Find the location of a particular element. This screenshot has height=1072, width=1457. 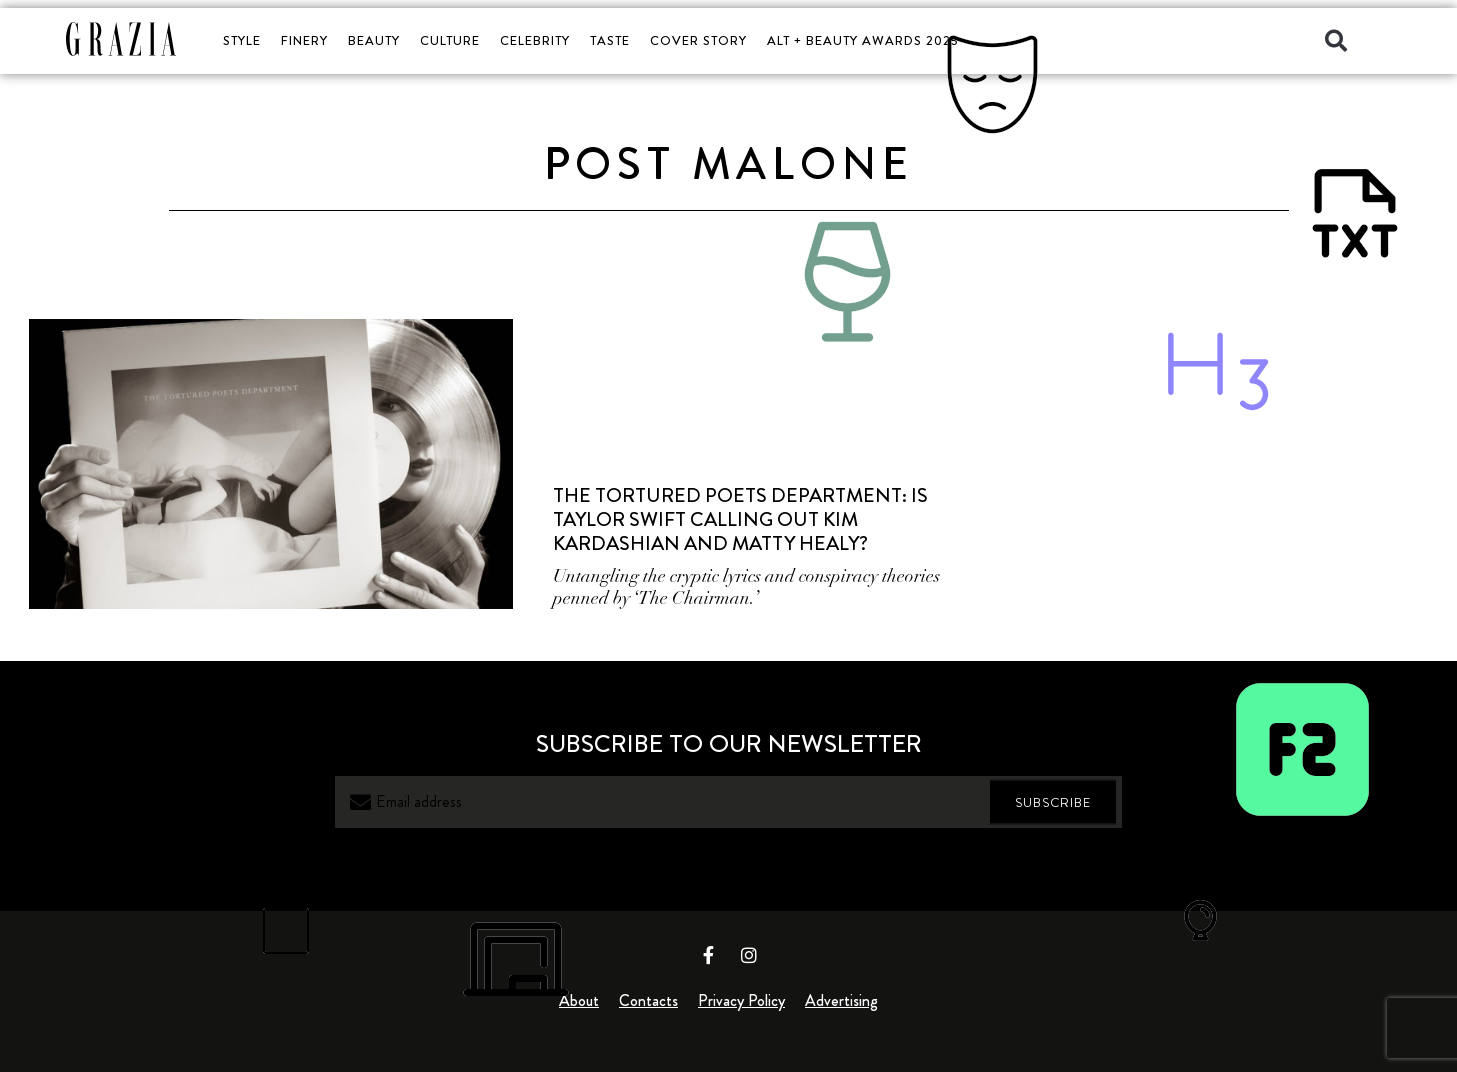

open whiteboard or presentation mode is located at coordinates (516, 961).